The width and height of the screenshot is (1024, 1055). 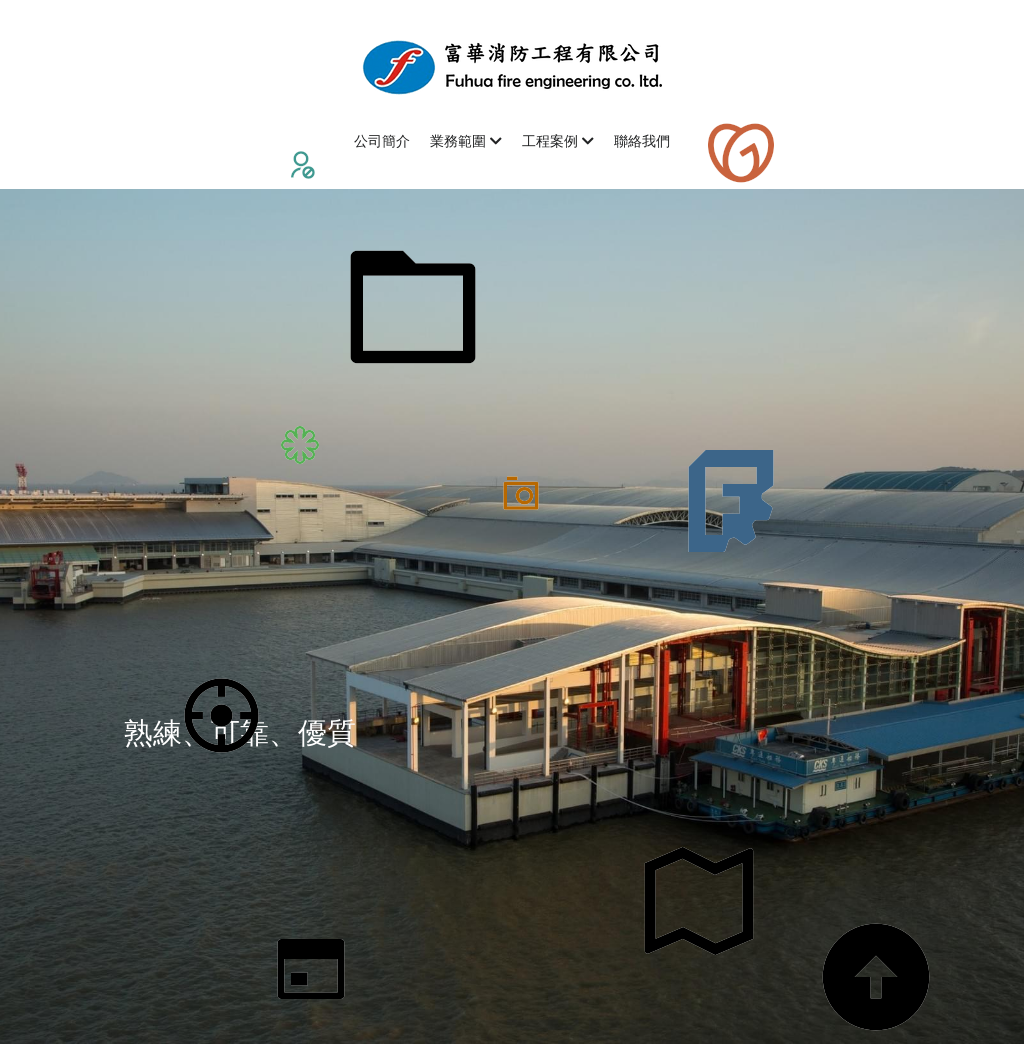 What do you see at coordinates (311, 969) in the screenshot?
I see `switch to calendar view` at bounding box center [311, 969].